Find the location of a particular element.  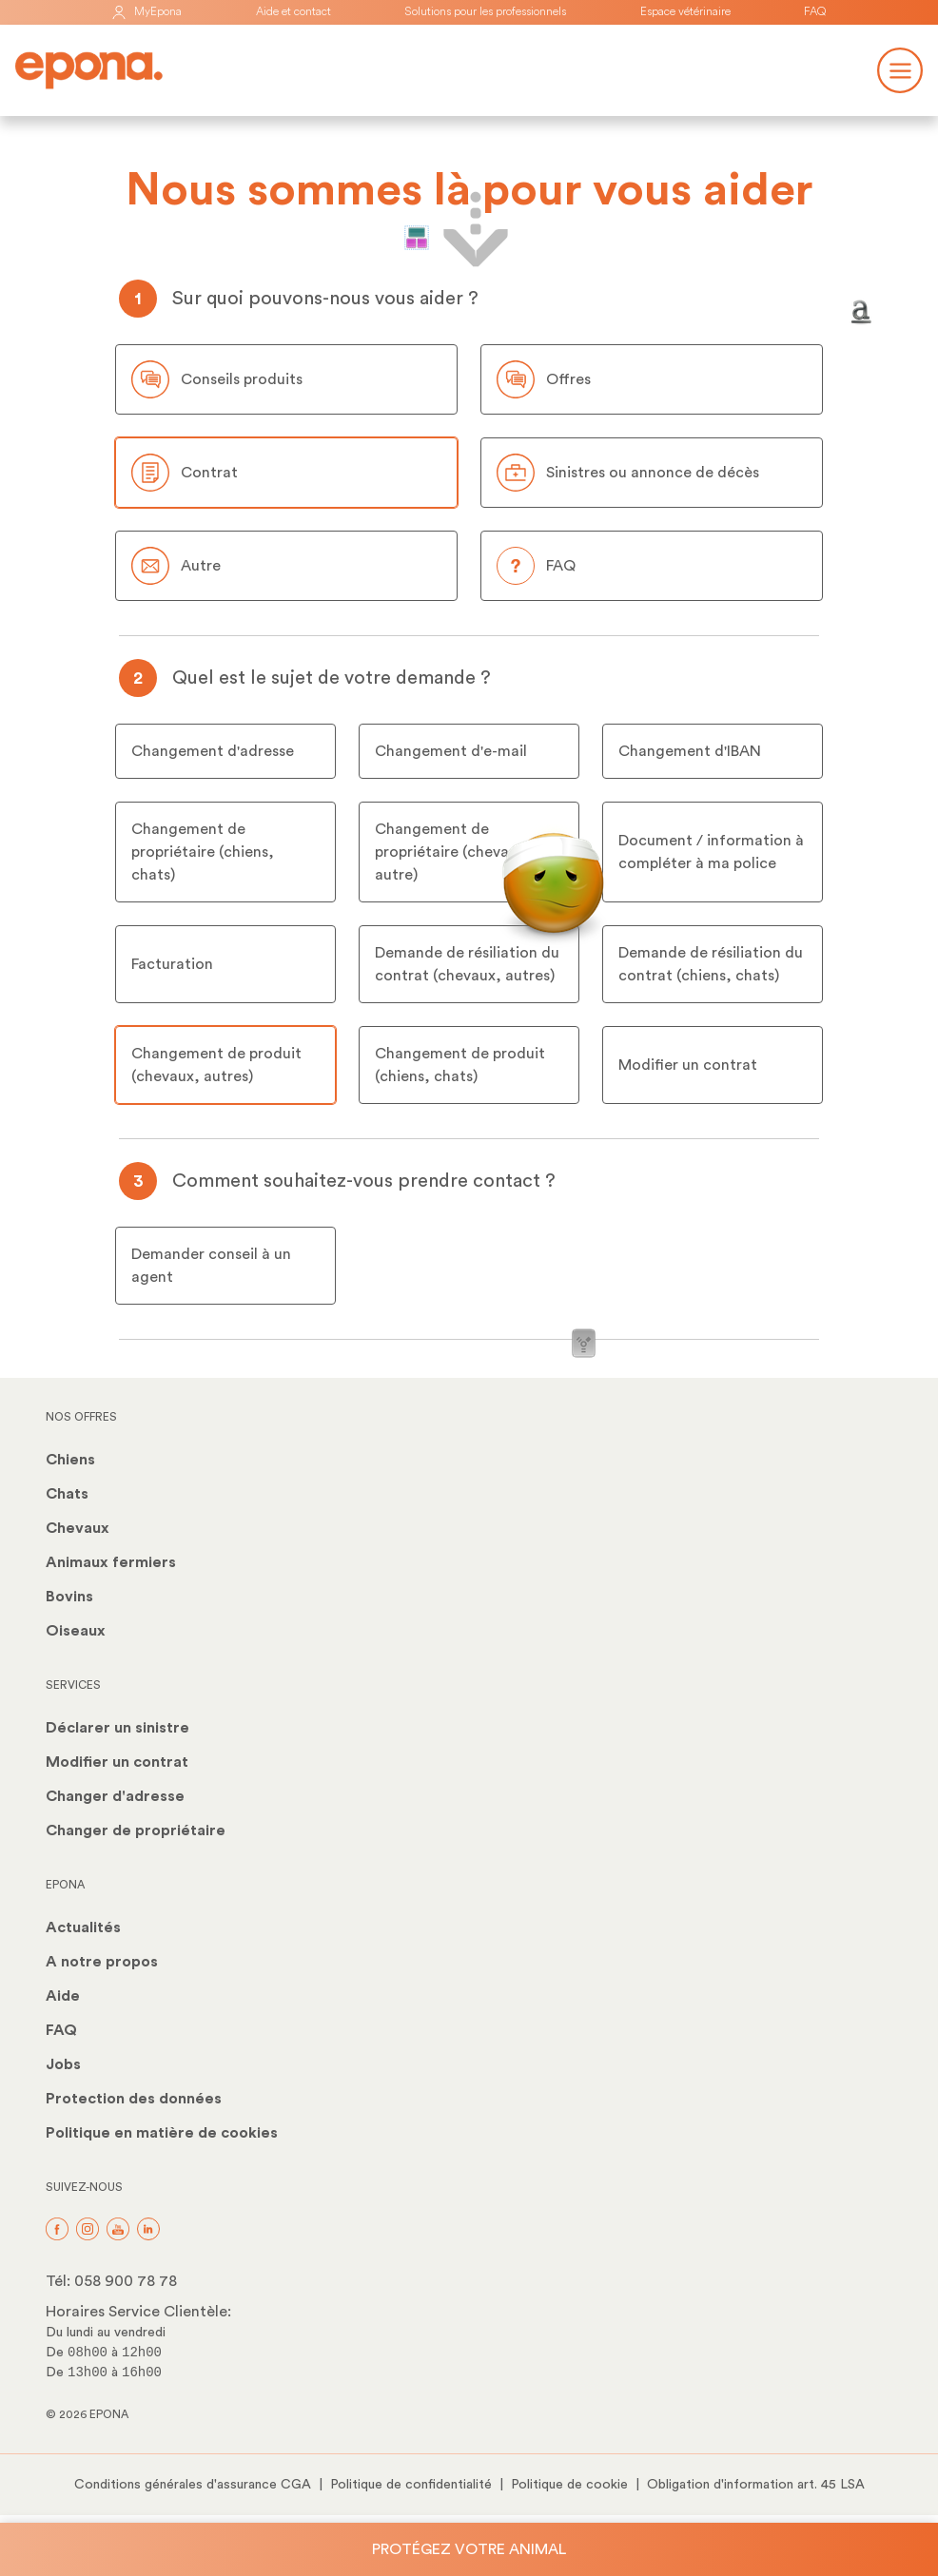

select all items in the current view is located at coordinates (417, 238).